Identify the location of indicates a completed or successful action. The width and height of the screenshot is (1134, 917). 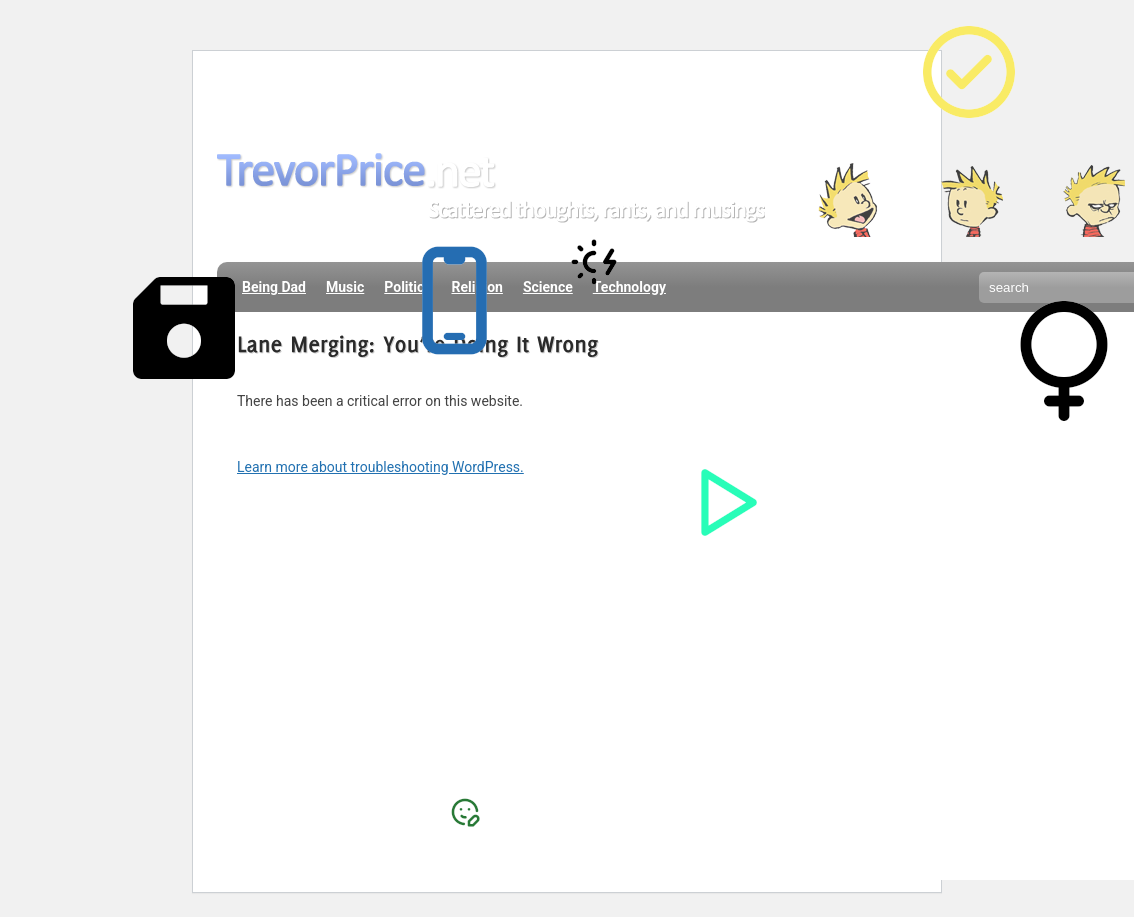
(969, 72).